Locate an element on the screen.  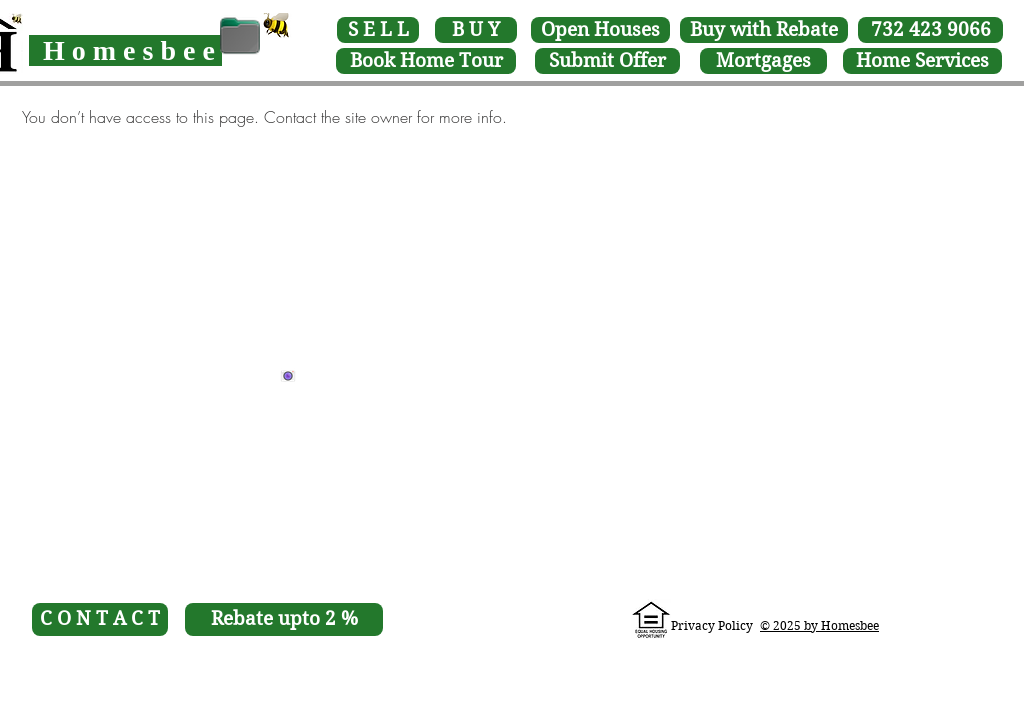
open folder to view contents is located at coordinates (240, 35).